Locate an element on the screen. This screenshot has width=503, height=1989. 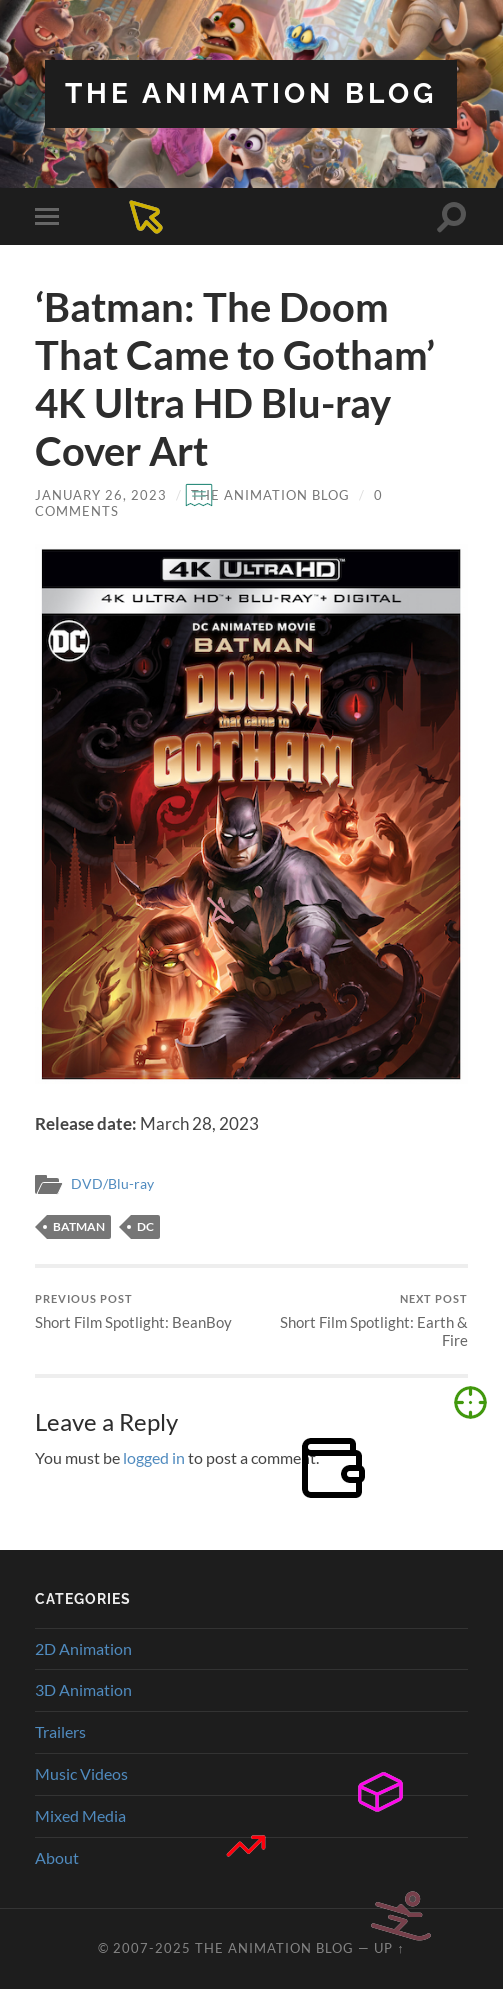
access your digital wallet is located at coordinates (332, 1468).